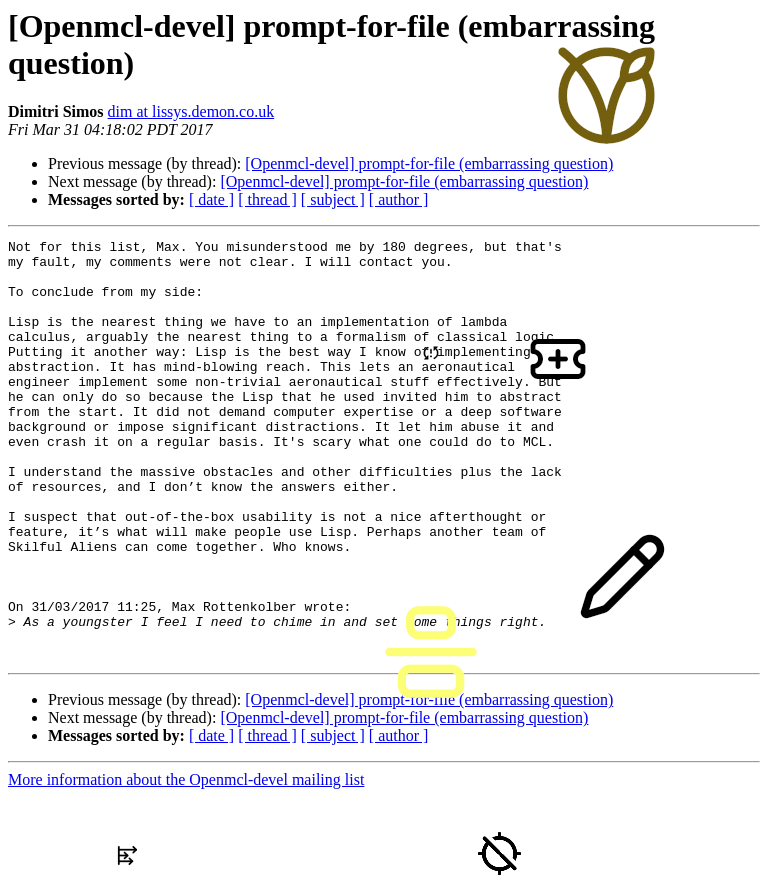 Image resolution: width=768 pixels, height=881 pixels. Describe the element at coordinates (622, 576) in the screenshot. I see `edit content or text` at that location.